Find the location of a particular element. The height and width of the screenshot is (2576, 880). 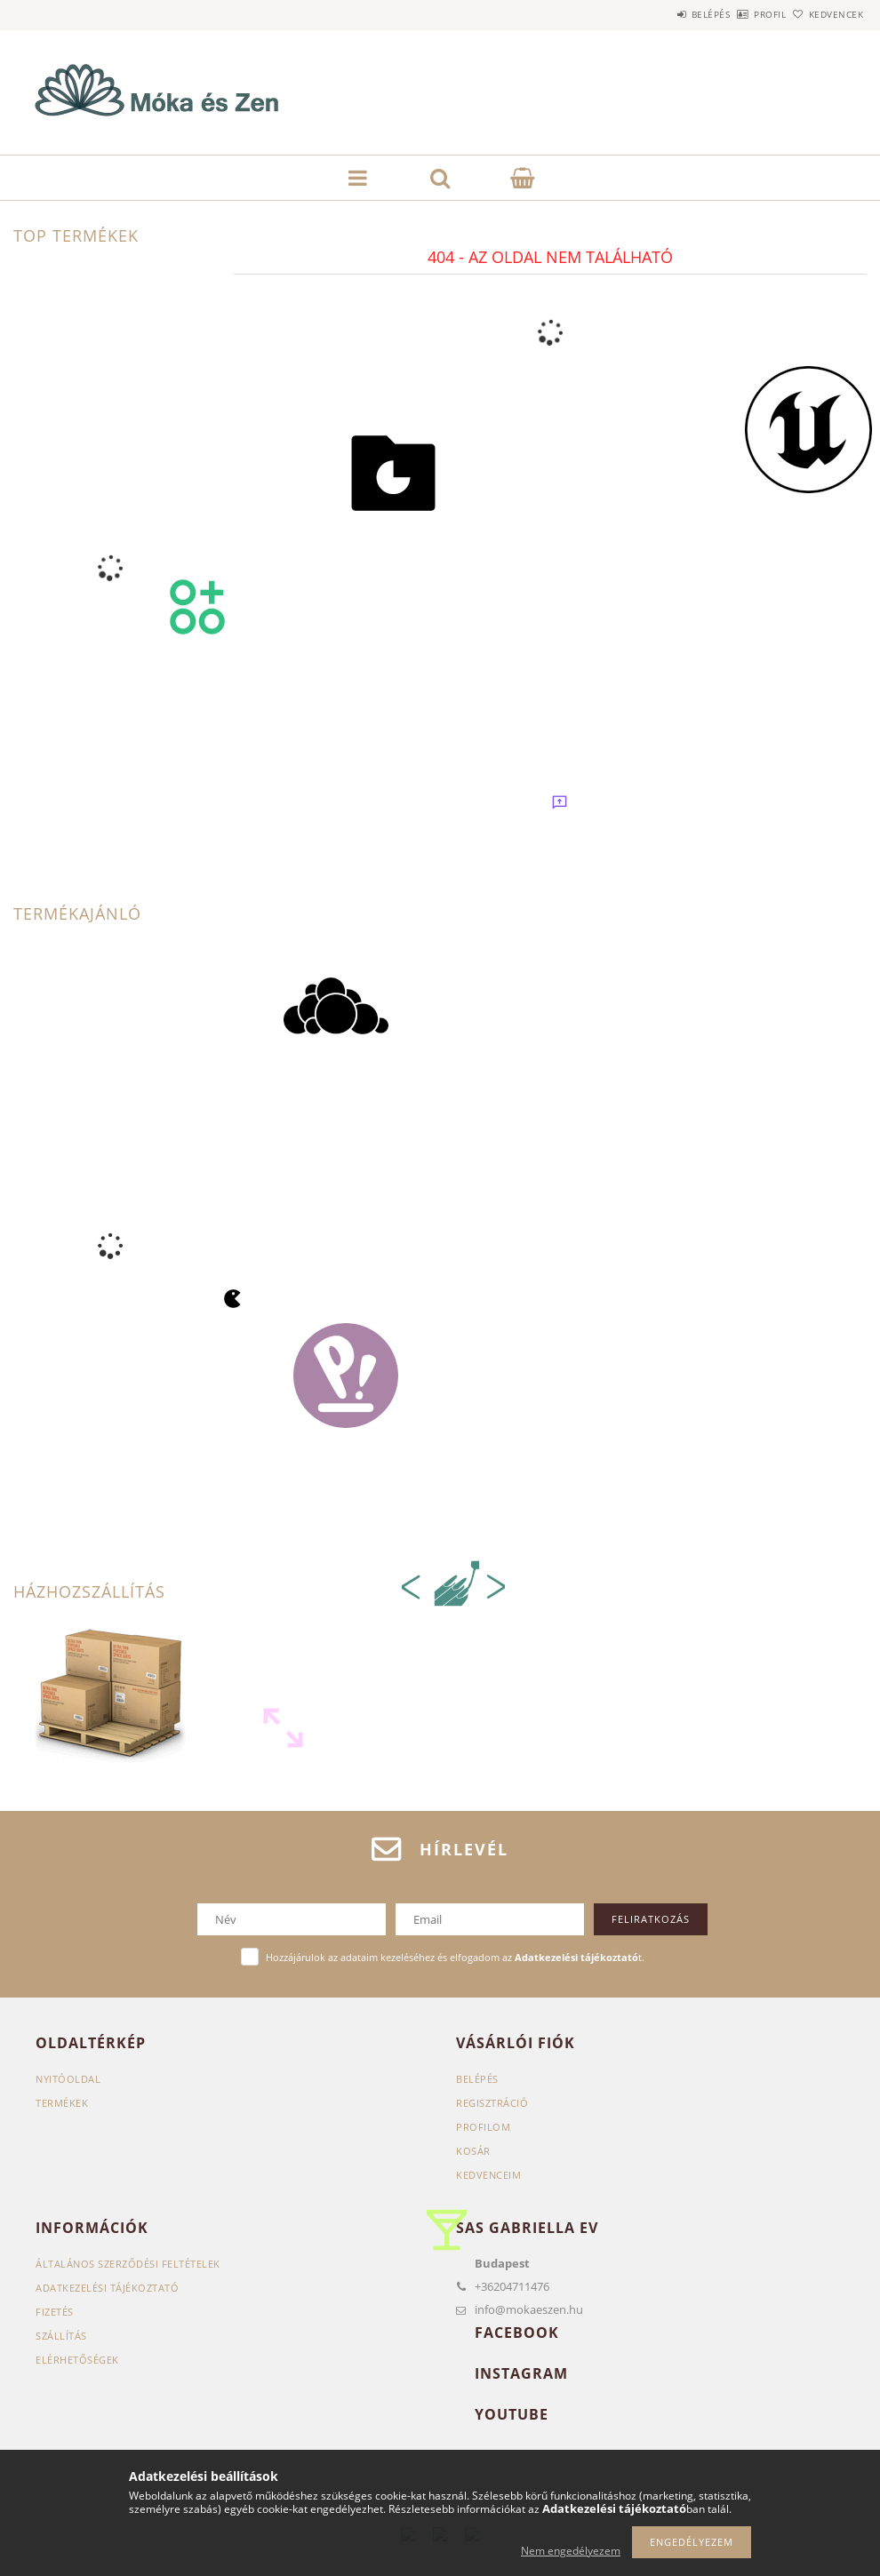

add a new app to your collection is located at coordinates (197, 607).